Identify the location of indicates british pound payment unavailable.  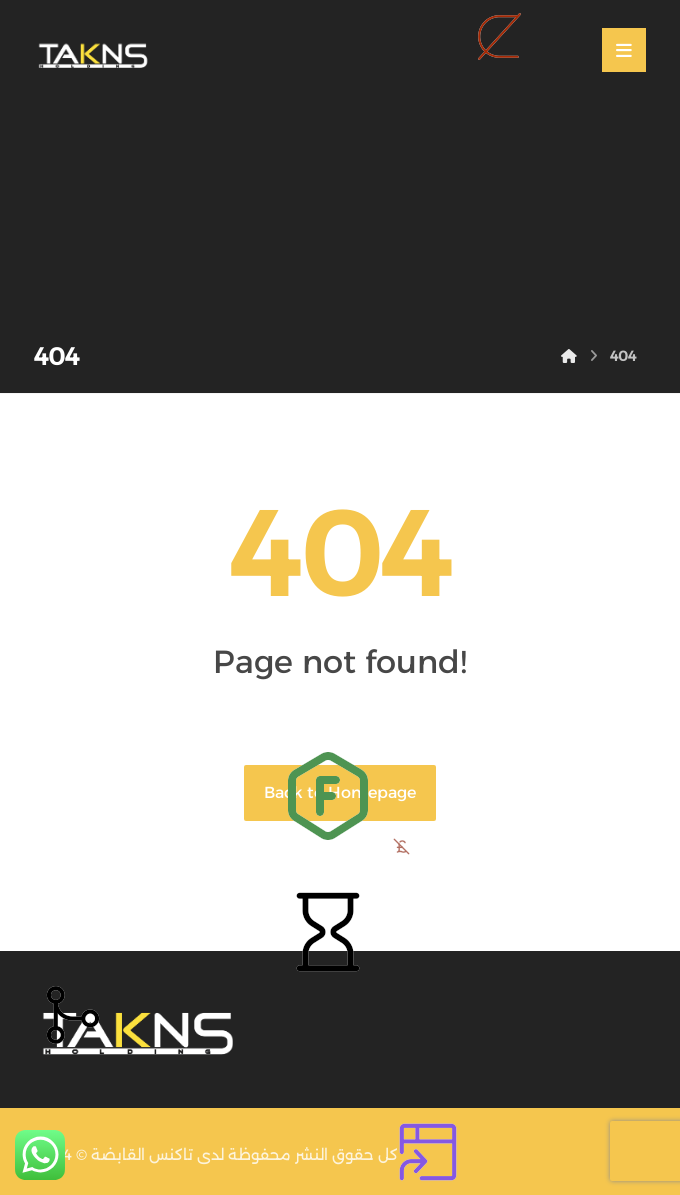
(401, 846).